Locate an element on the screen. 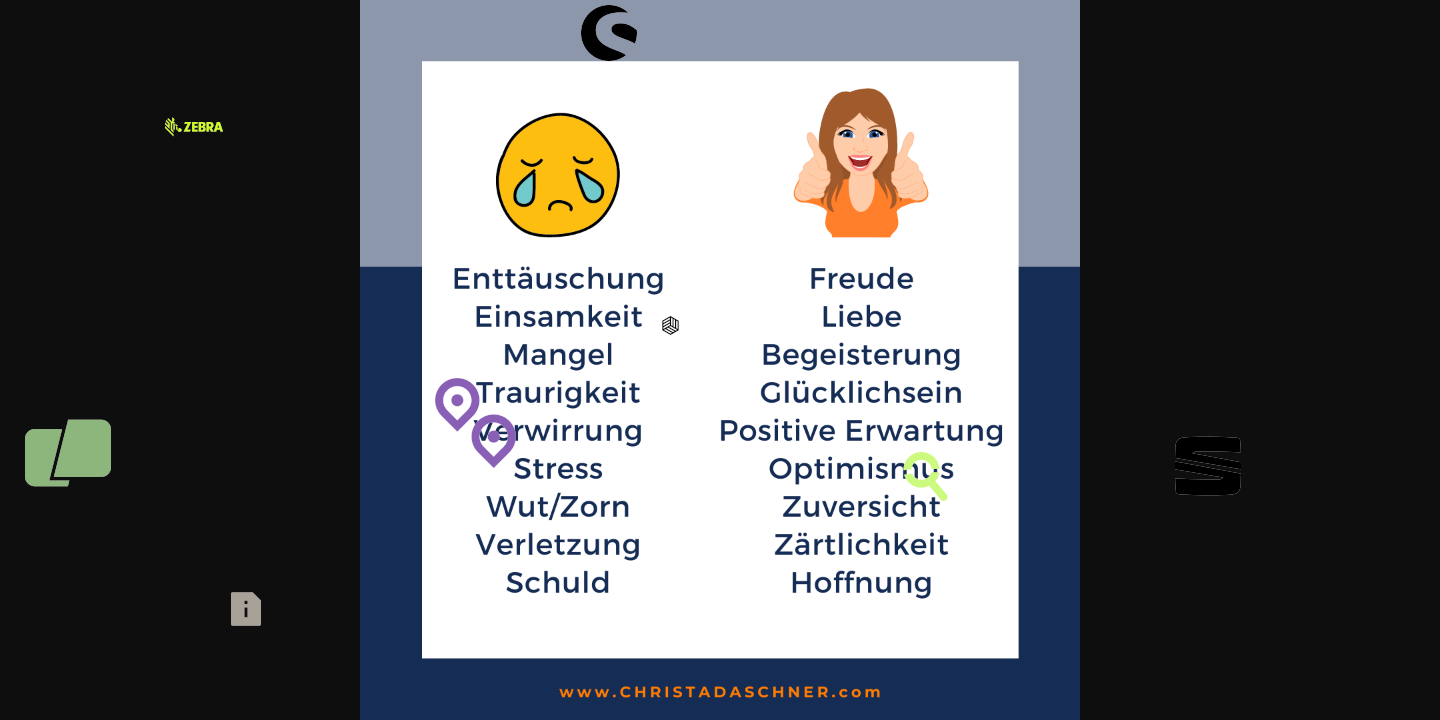 The width and height of the screenshot is (1440, 720). open Startpage private search engine is located at coordinates (925, 476).